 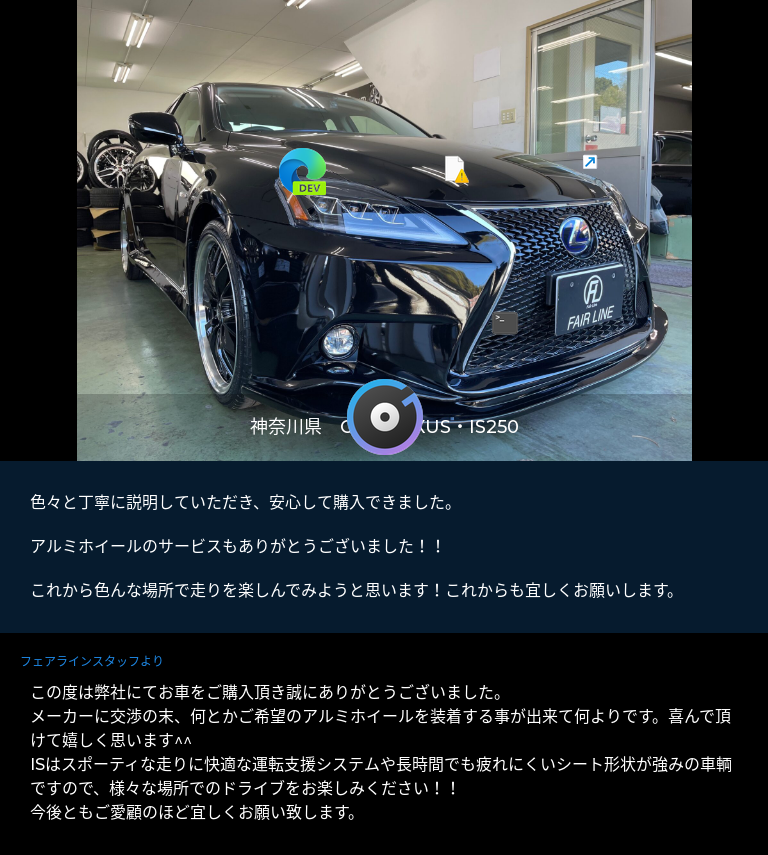 What do you see at coordinates (454, 168) in the screenshot?
I see `indicates a file with an error or warning` at bounding box center [454, 168].